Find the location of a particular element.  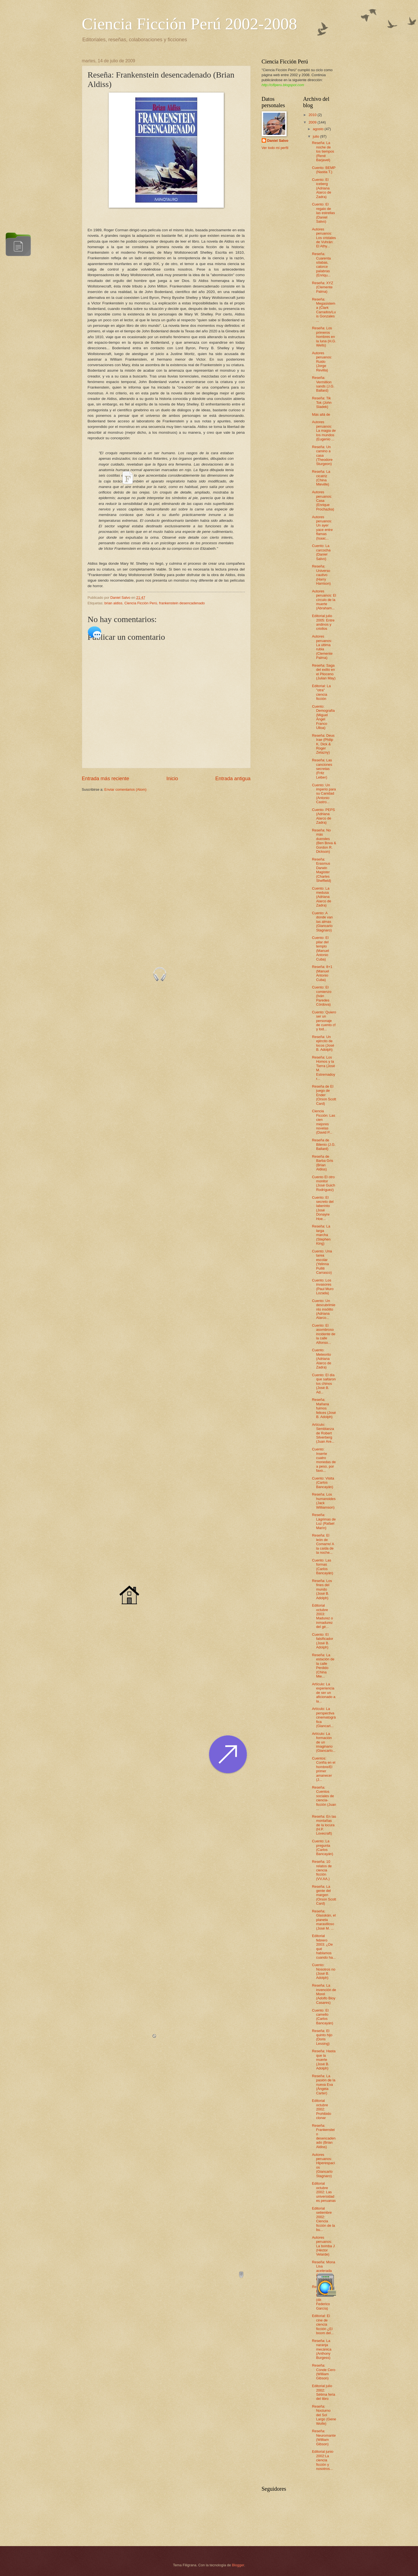

navigate to your home folder is located at coordinates (129, 1595).